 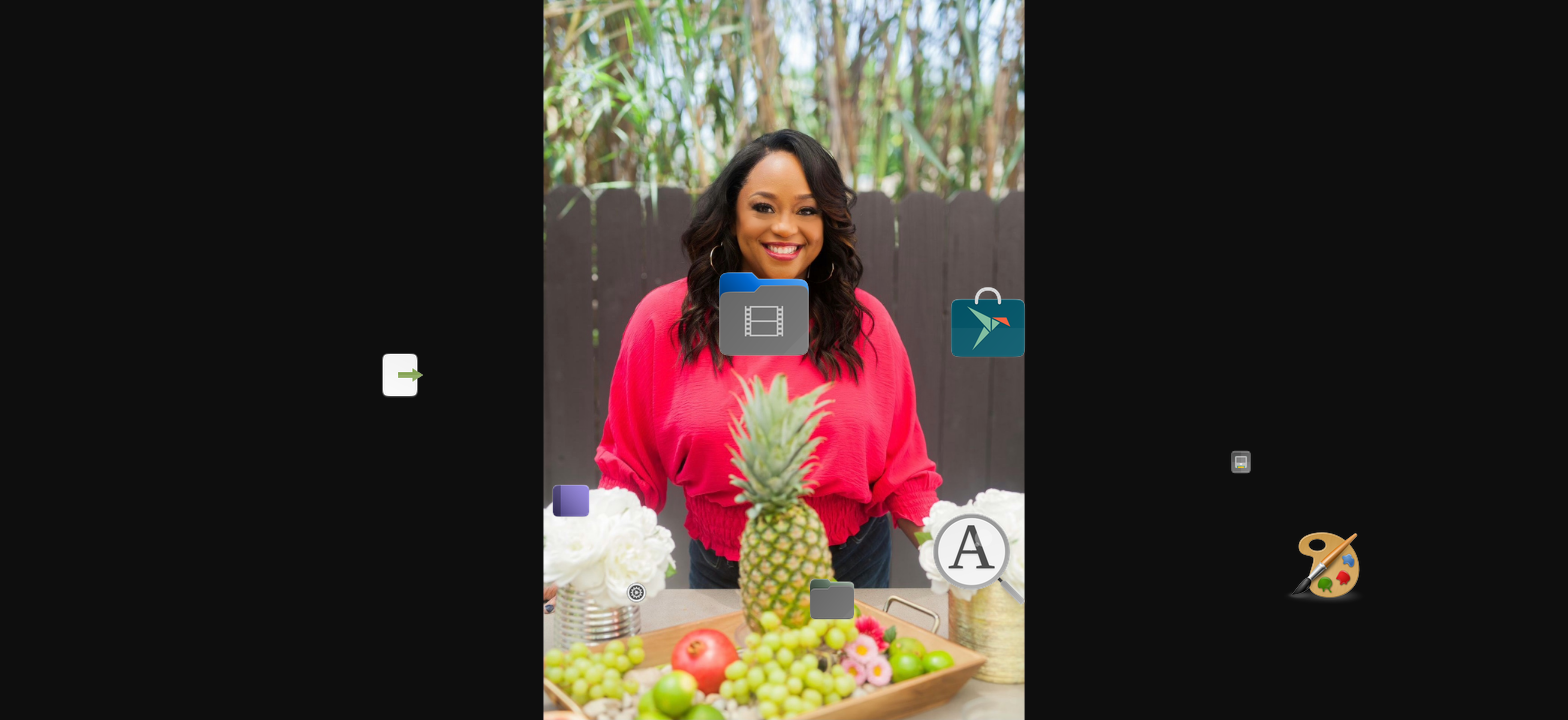 I want to click on export document to another location, so click(x=400, y=375).